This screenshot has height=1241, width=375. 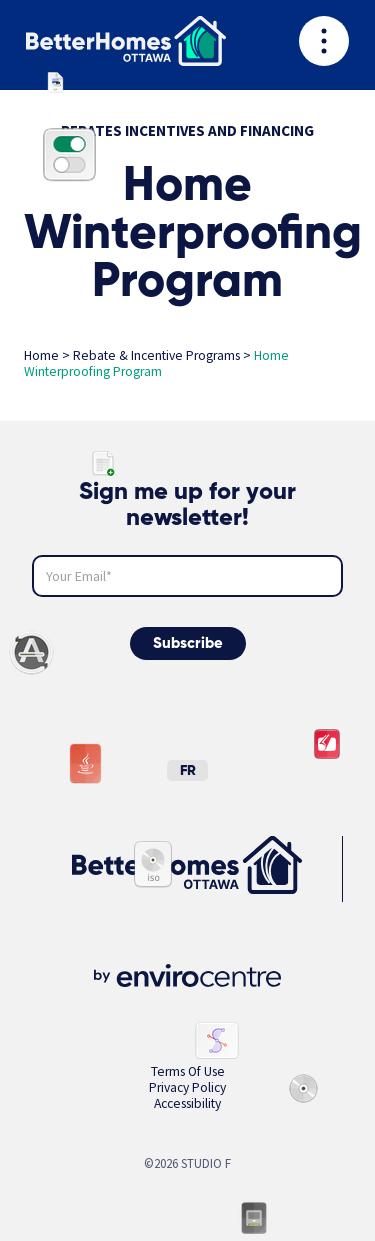 What do you see at coordinates (327, 744) in the screenshot?
I see `an EPS vector image file` at bounding box center [327, 744].